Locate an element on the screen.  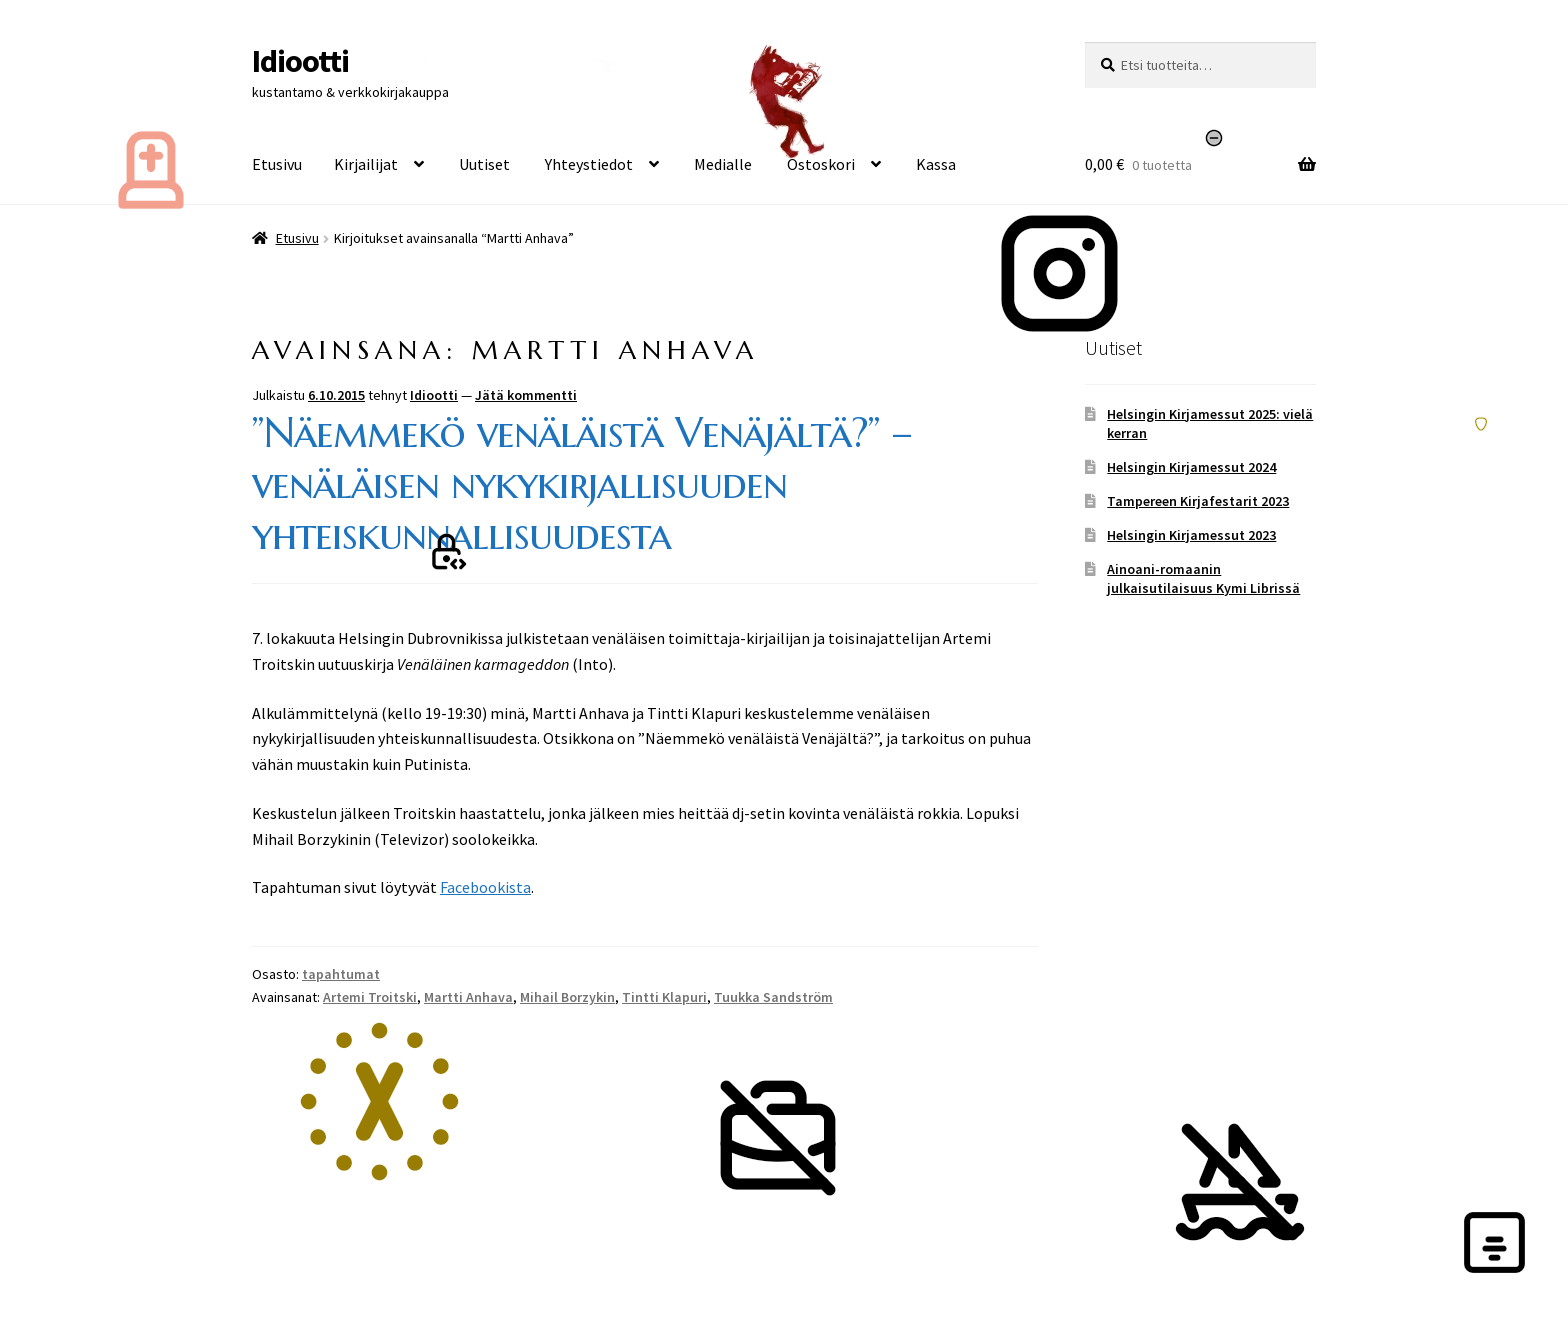
sailing or boating unavailable is located at coordinates (1240, 1182).